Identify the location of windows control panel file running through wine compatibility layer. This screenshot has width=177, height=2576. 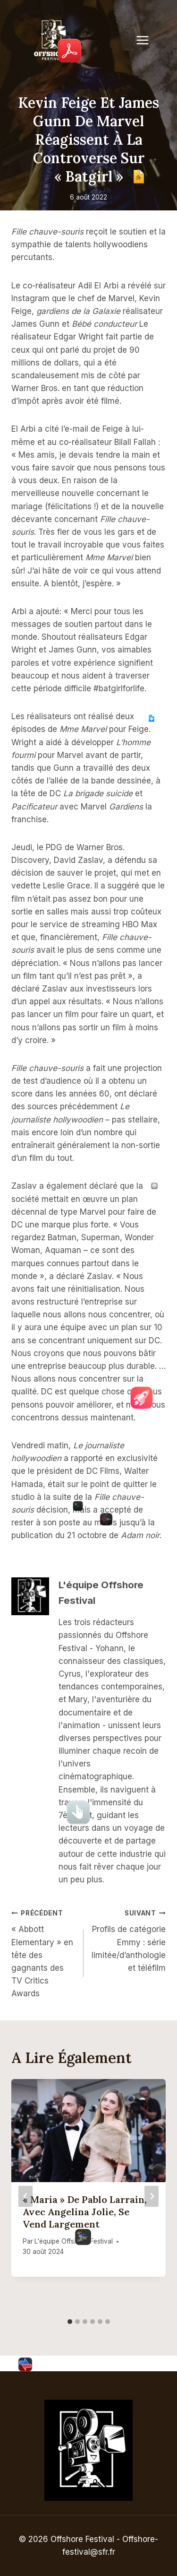
(152, 718).